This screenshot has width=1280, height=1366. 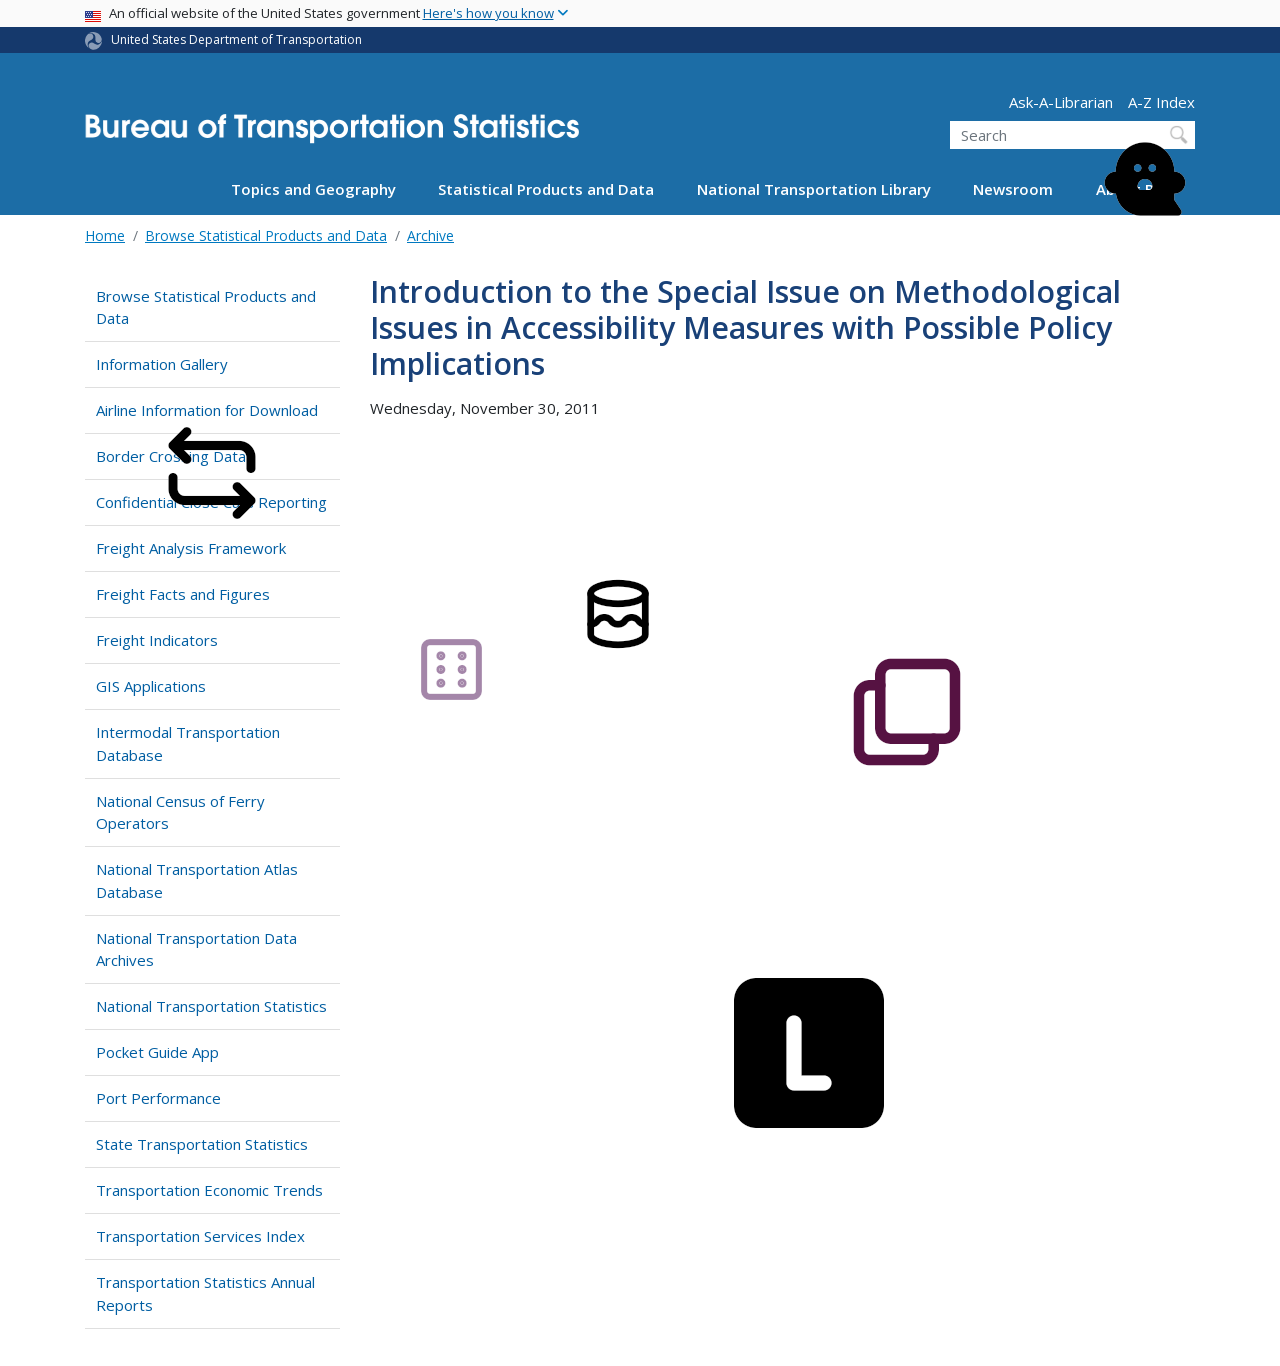 I want to click on random selection or shuffle function, so click(x=451, y=669).